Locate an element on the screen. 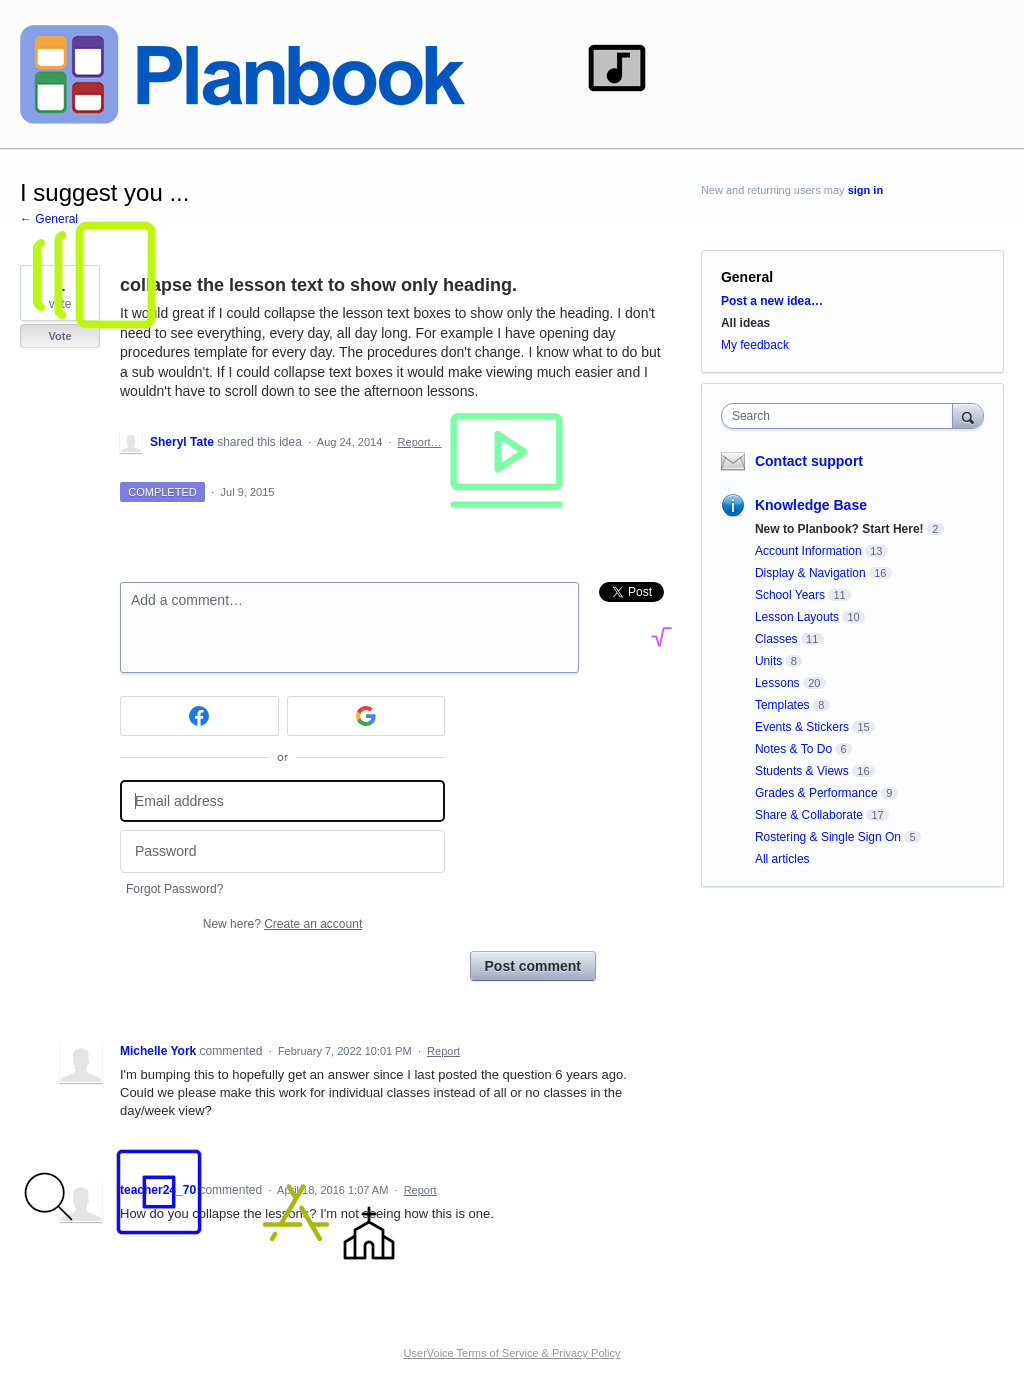  square root mathematical operation is located at coordinates (661, 636).